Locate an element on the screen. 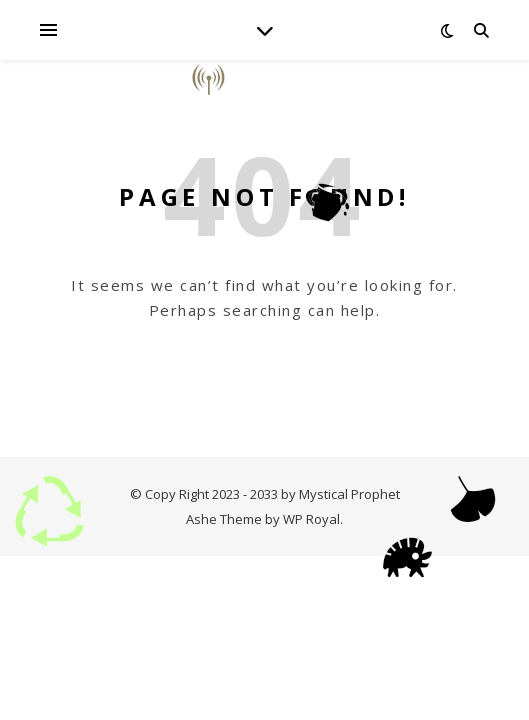  indicates watering or irrigation action is located at coordinates (327, 202).